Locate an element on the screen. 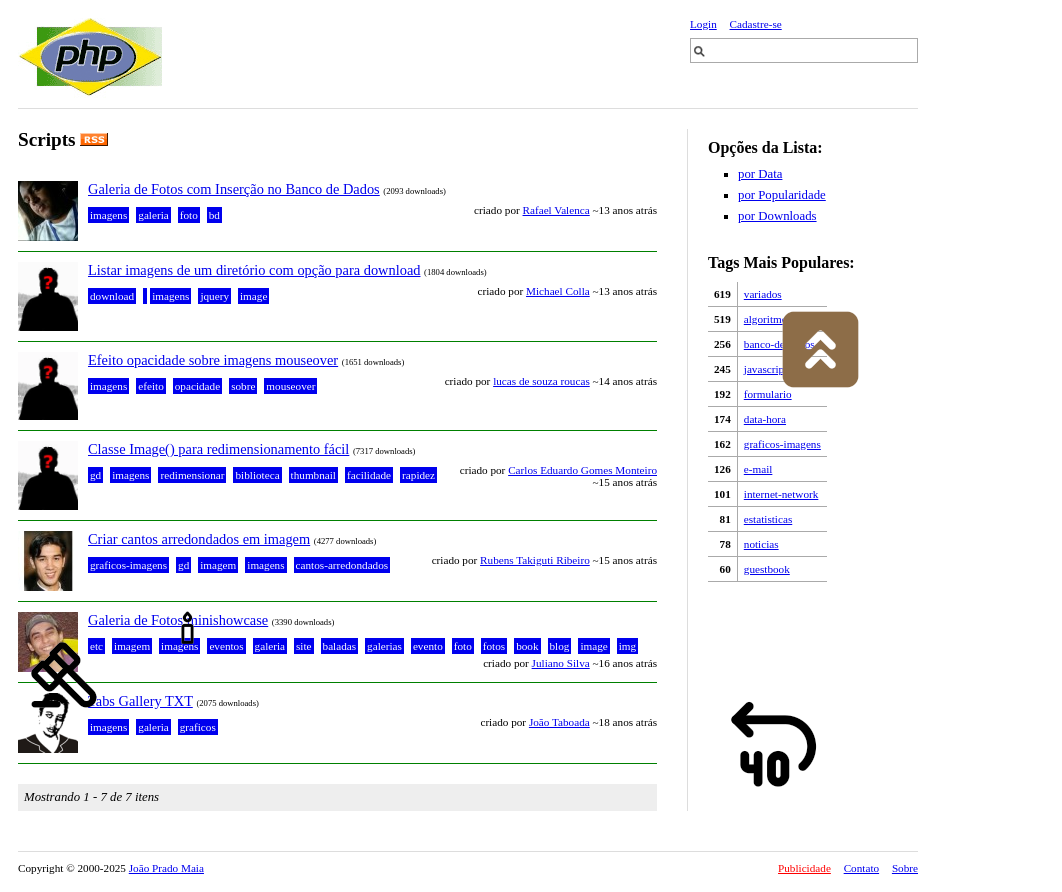 The image size is (1062, 892). scroll to top of page is located at coordinates (820, 349).